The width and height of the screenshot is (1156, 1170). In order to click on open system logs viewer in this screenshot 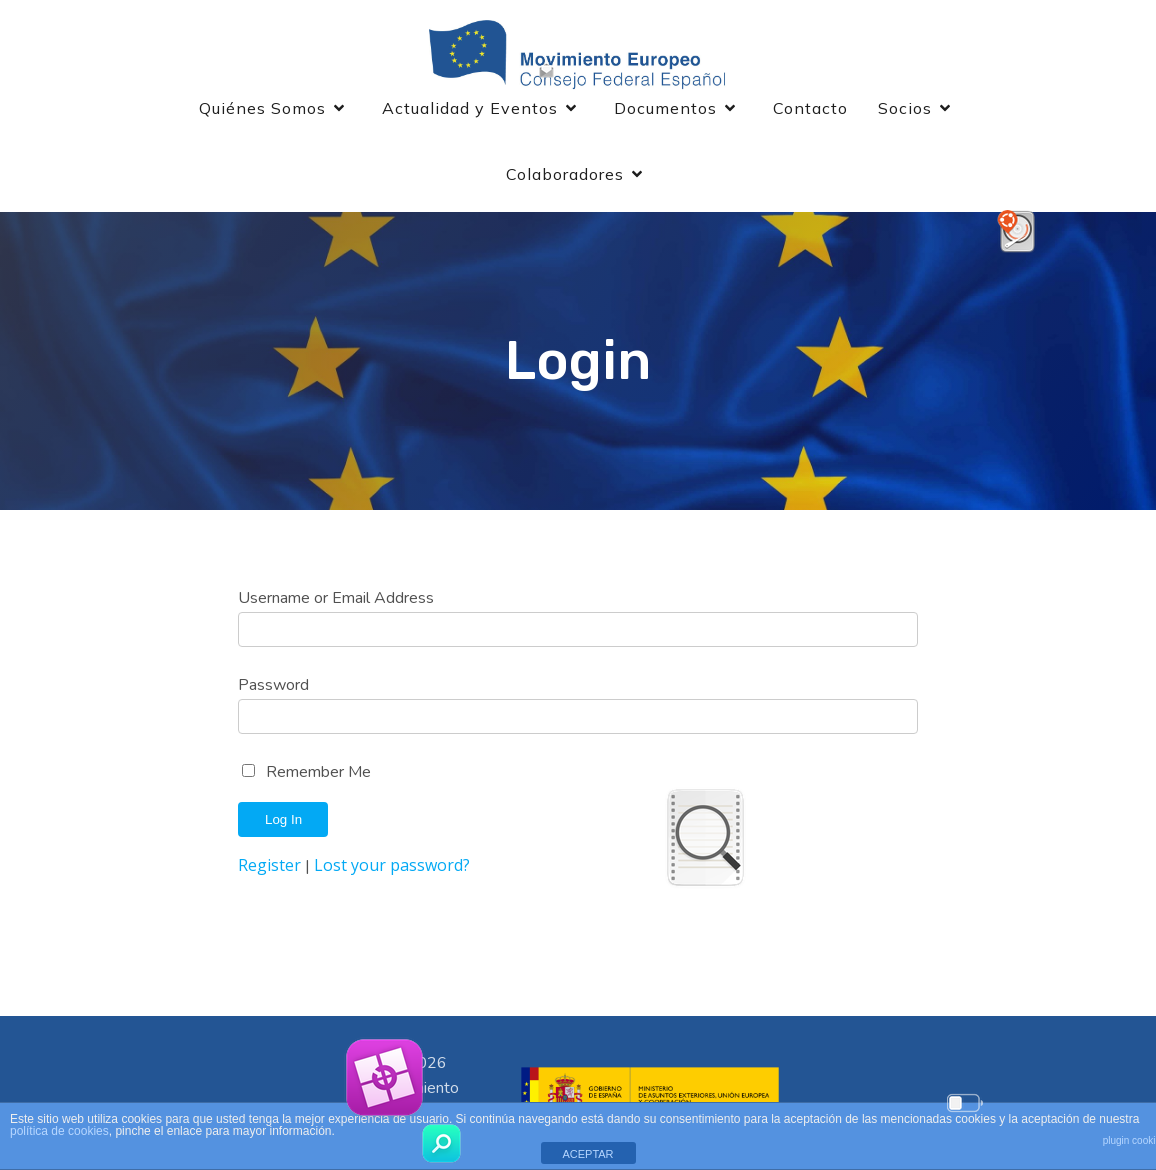, I will do `click(705, 837)`.